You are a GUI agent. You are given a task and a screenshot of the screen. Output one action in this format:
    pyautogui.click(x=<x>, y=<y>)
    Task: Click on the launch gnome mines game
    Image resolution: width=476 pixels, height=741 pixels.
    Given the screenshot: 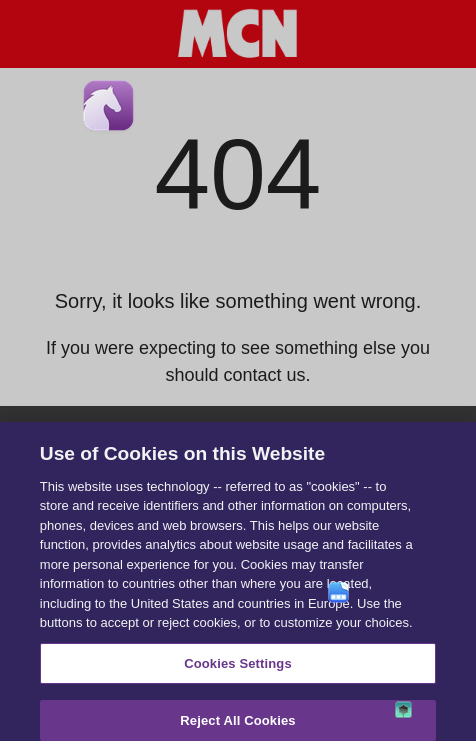 What is the action you would take?
    pyautogui.click(x=403, y=709)
    